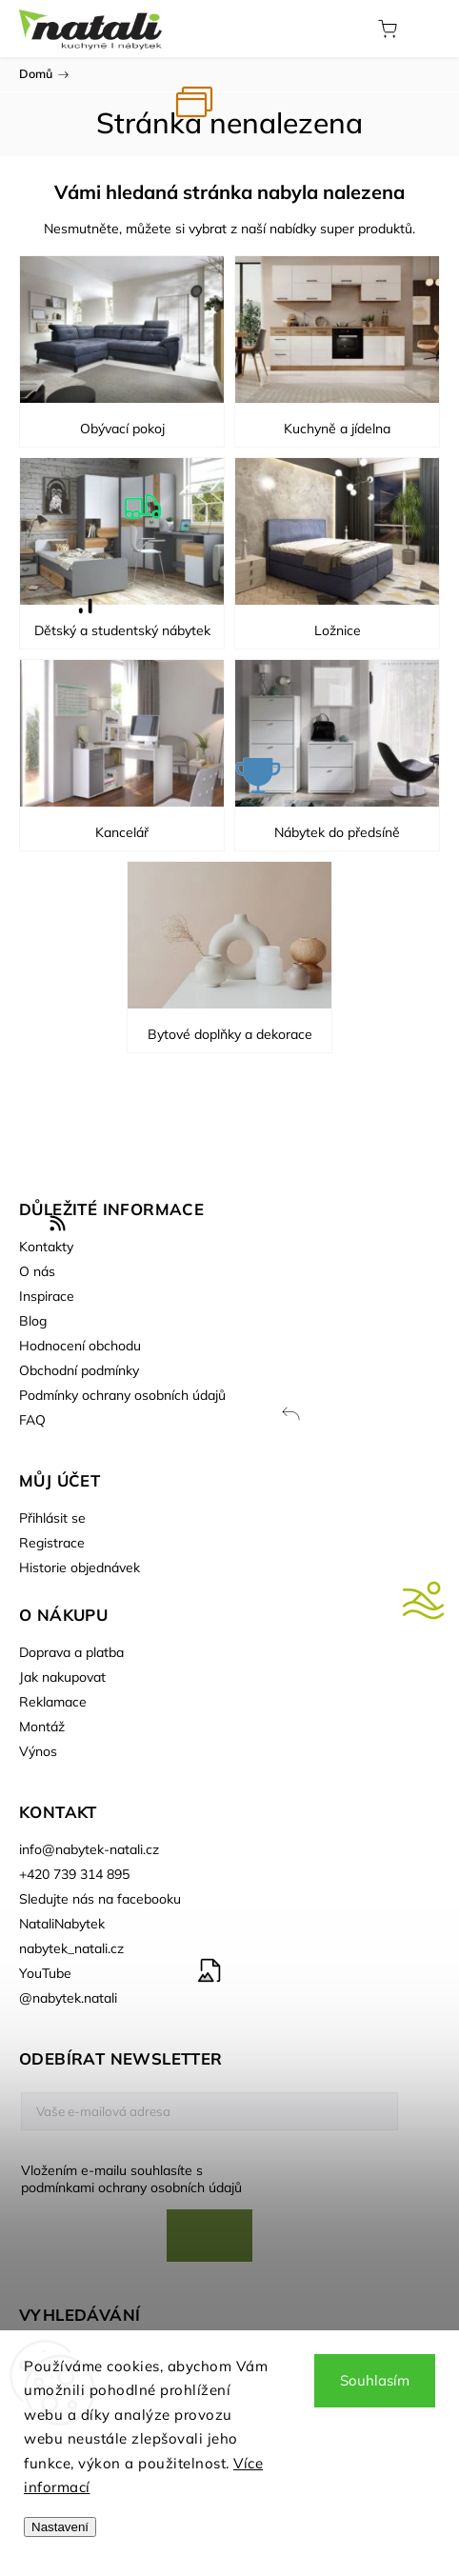 Image resolution: width=459 pixels, height=2576 pixels. Describe the element at coordinates (57, 1223) in the screenshot. I see `subscribe to RSS feed` at that location.